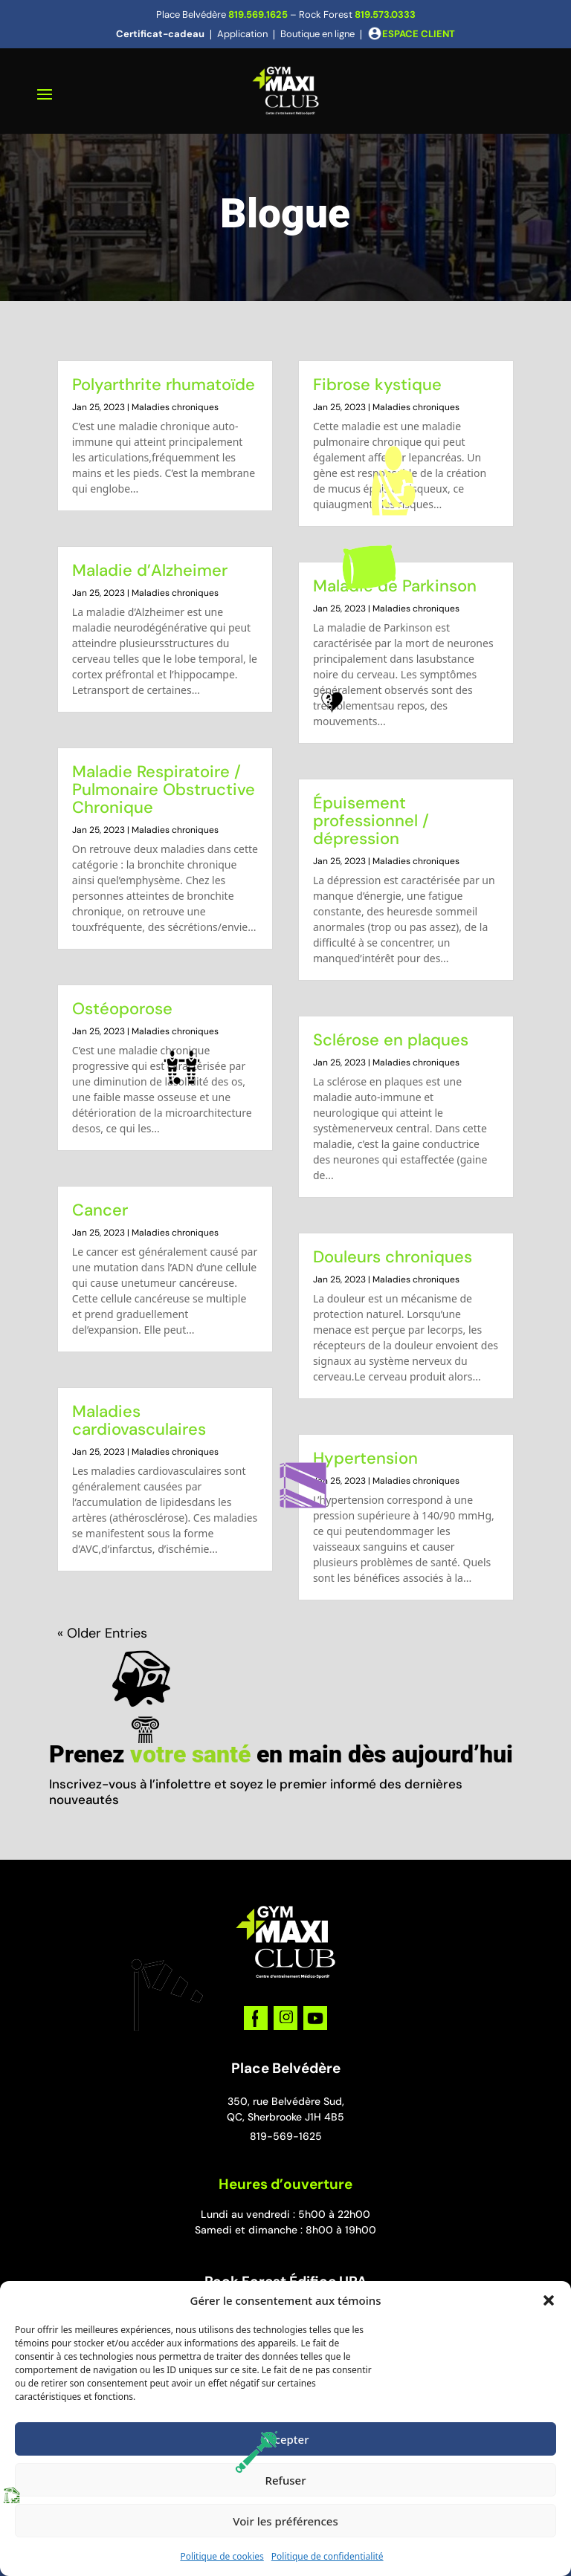  Describe the element at coordinates (303, 1485) in the screenshot. I see `indicates armor or defensive equipment` at that location.